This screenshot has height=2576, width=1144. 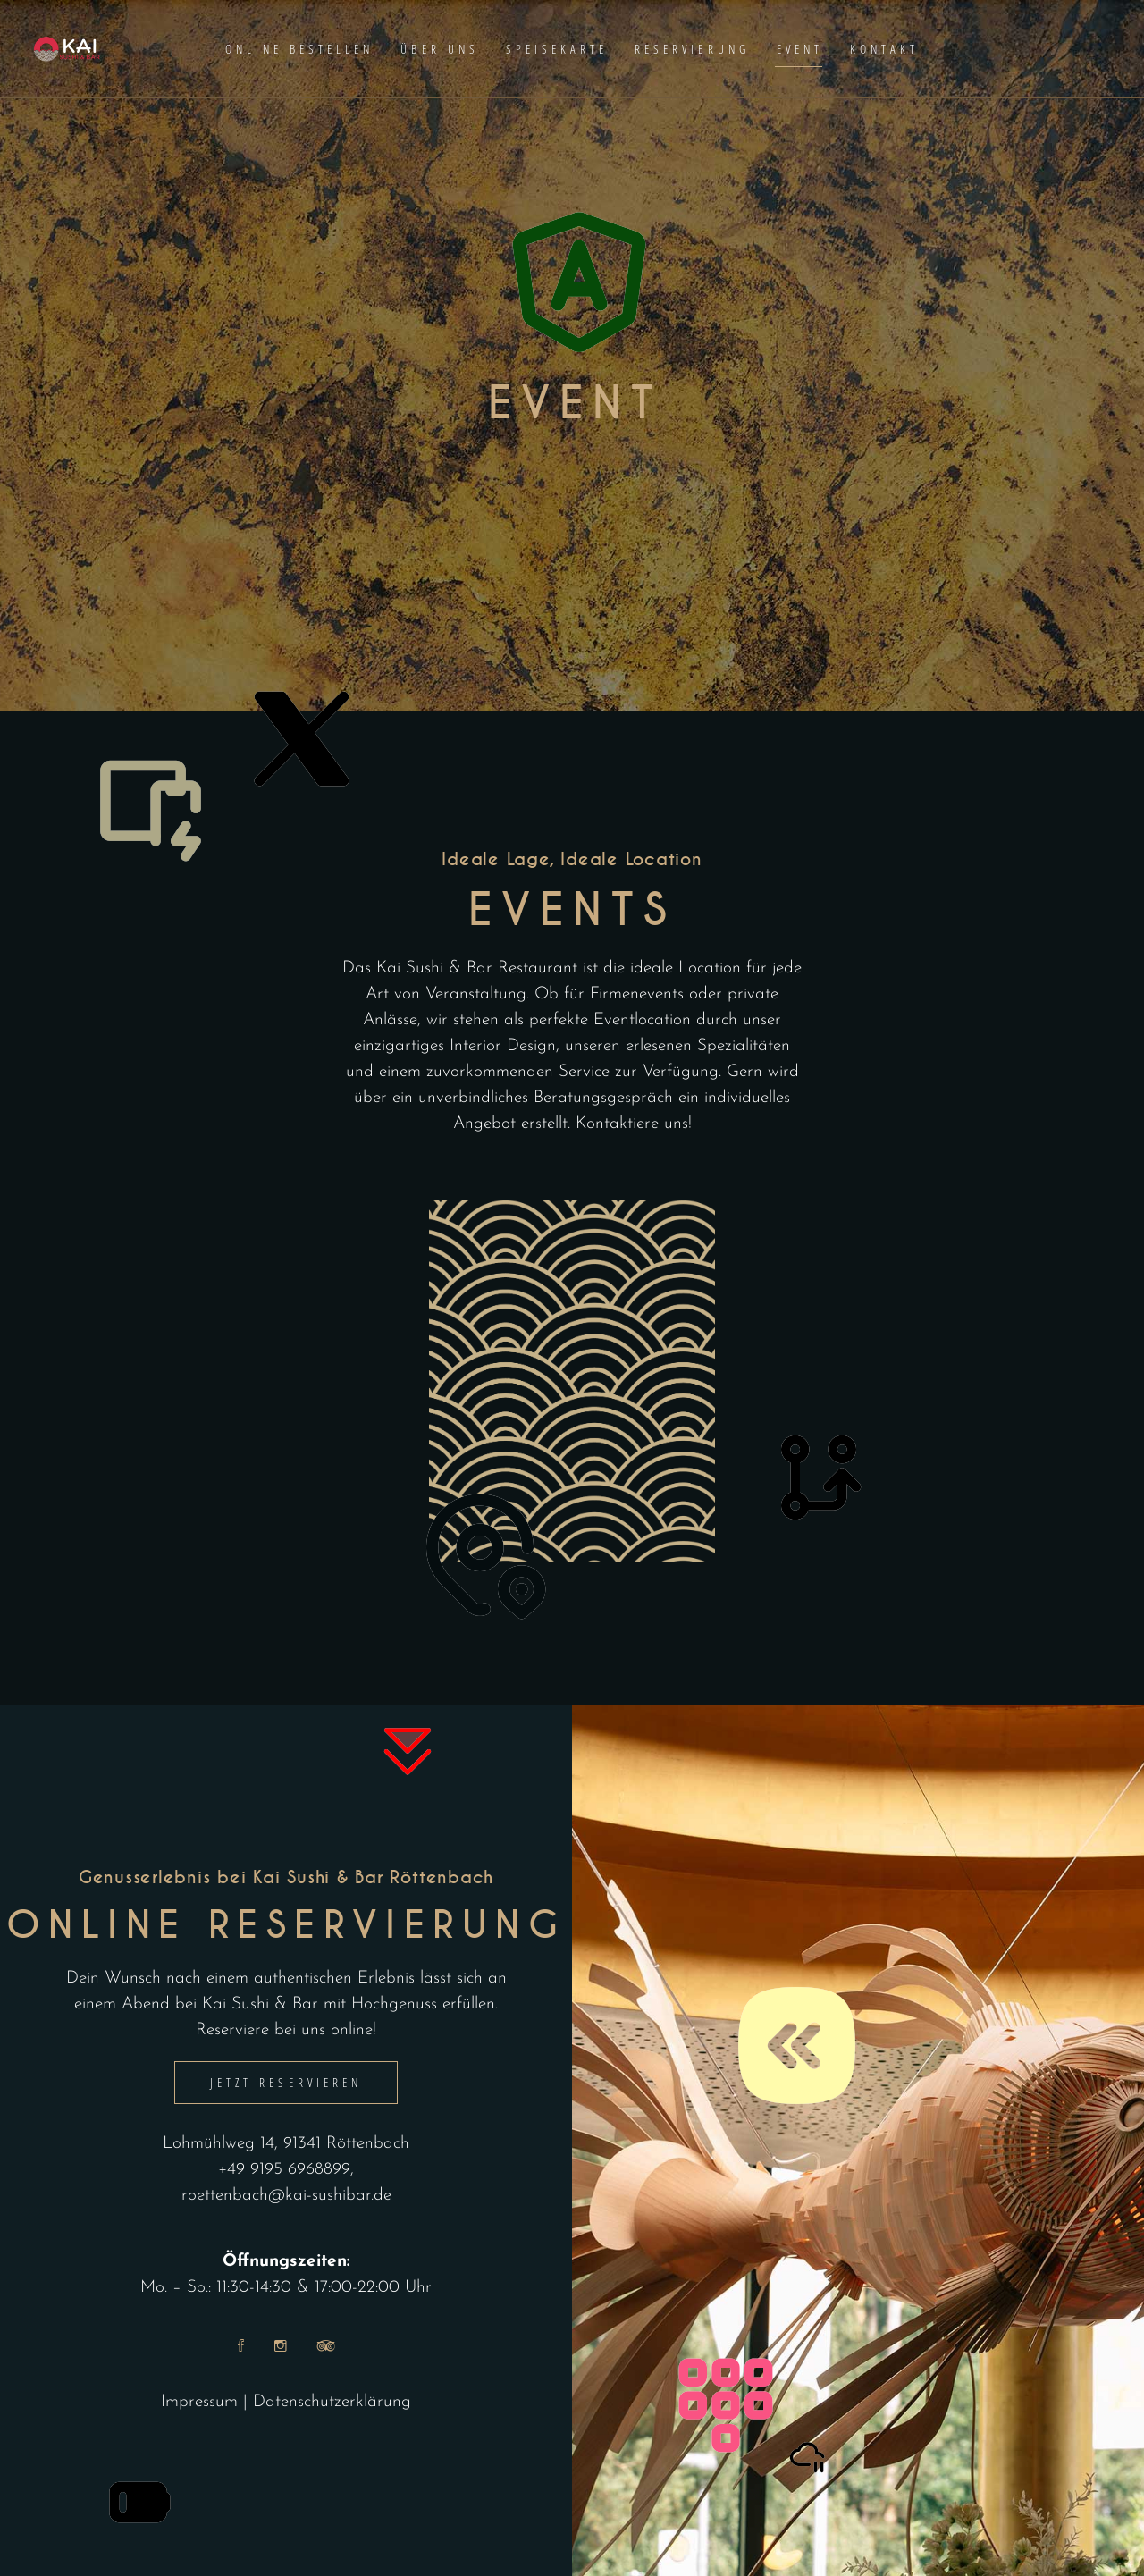 I want to click on add a new location pin, so click(x=480, y=1553).